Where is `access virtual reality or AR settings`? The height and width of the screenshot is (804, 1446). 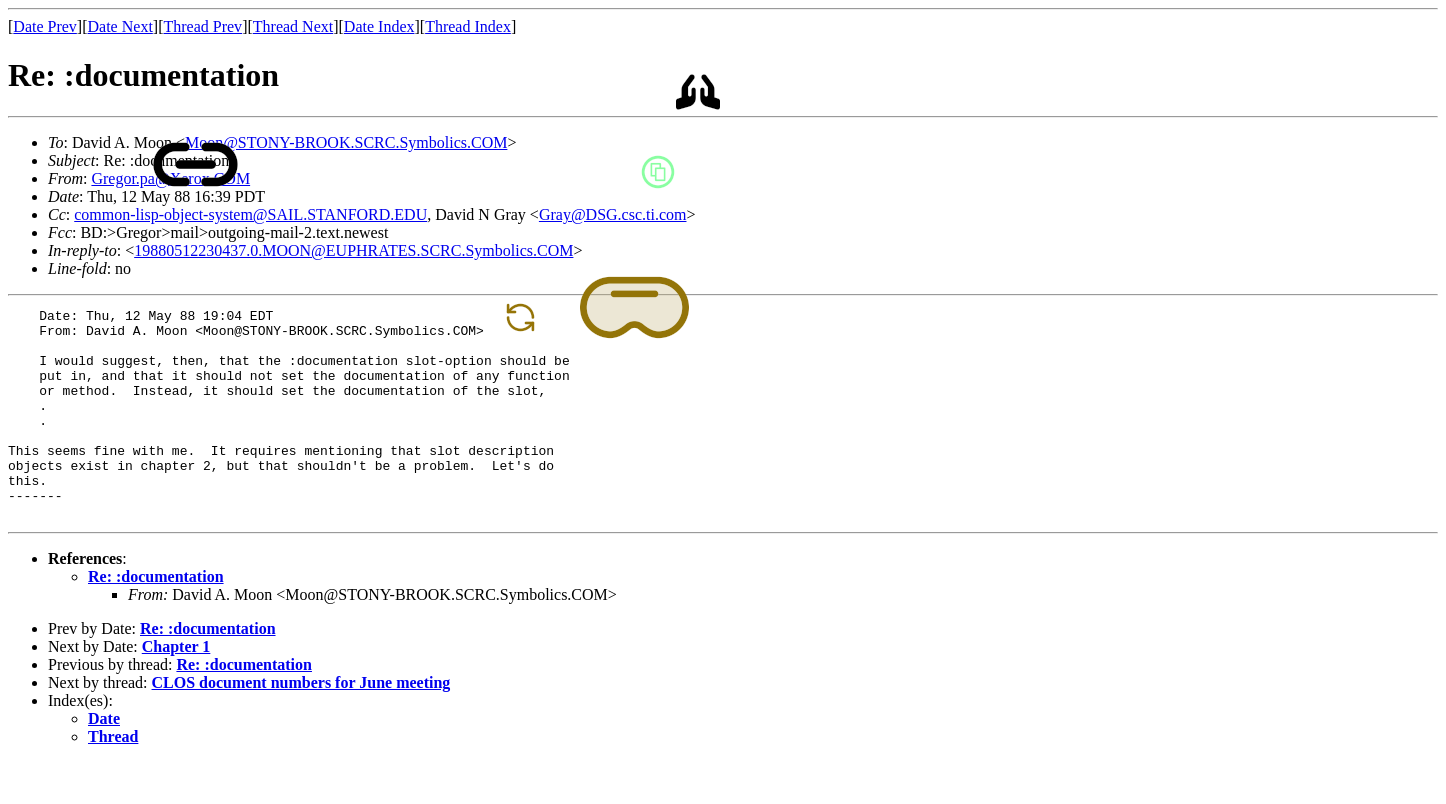 access virtual reality or AR settings is located at coordinates (634, 307).